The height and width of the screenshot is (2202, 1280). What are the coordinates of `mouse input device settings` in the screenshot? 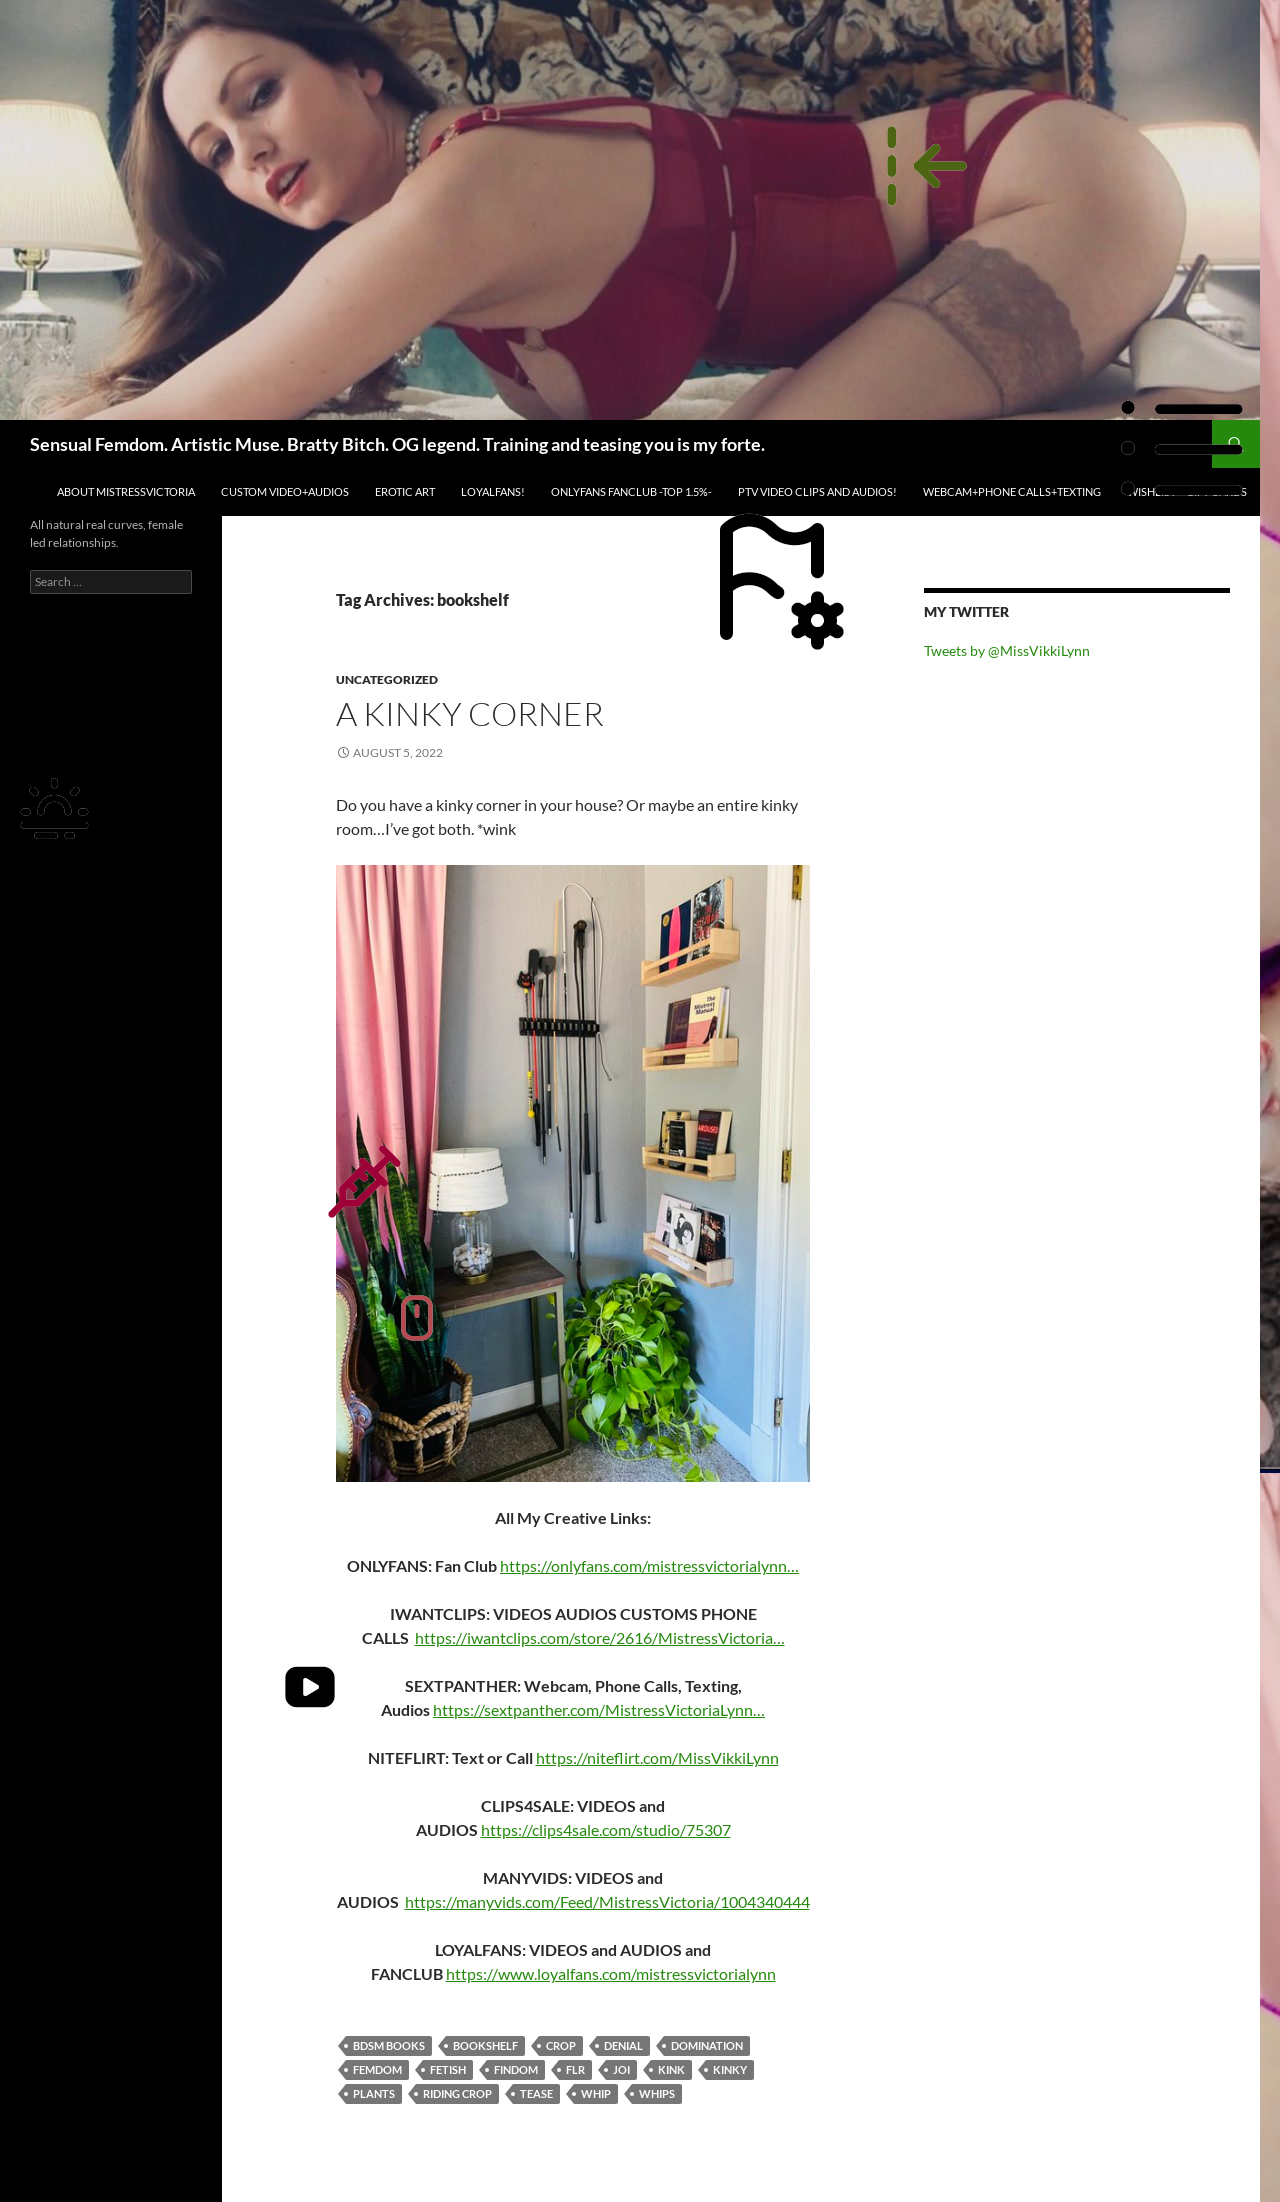 It's located at (417, 1318).